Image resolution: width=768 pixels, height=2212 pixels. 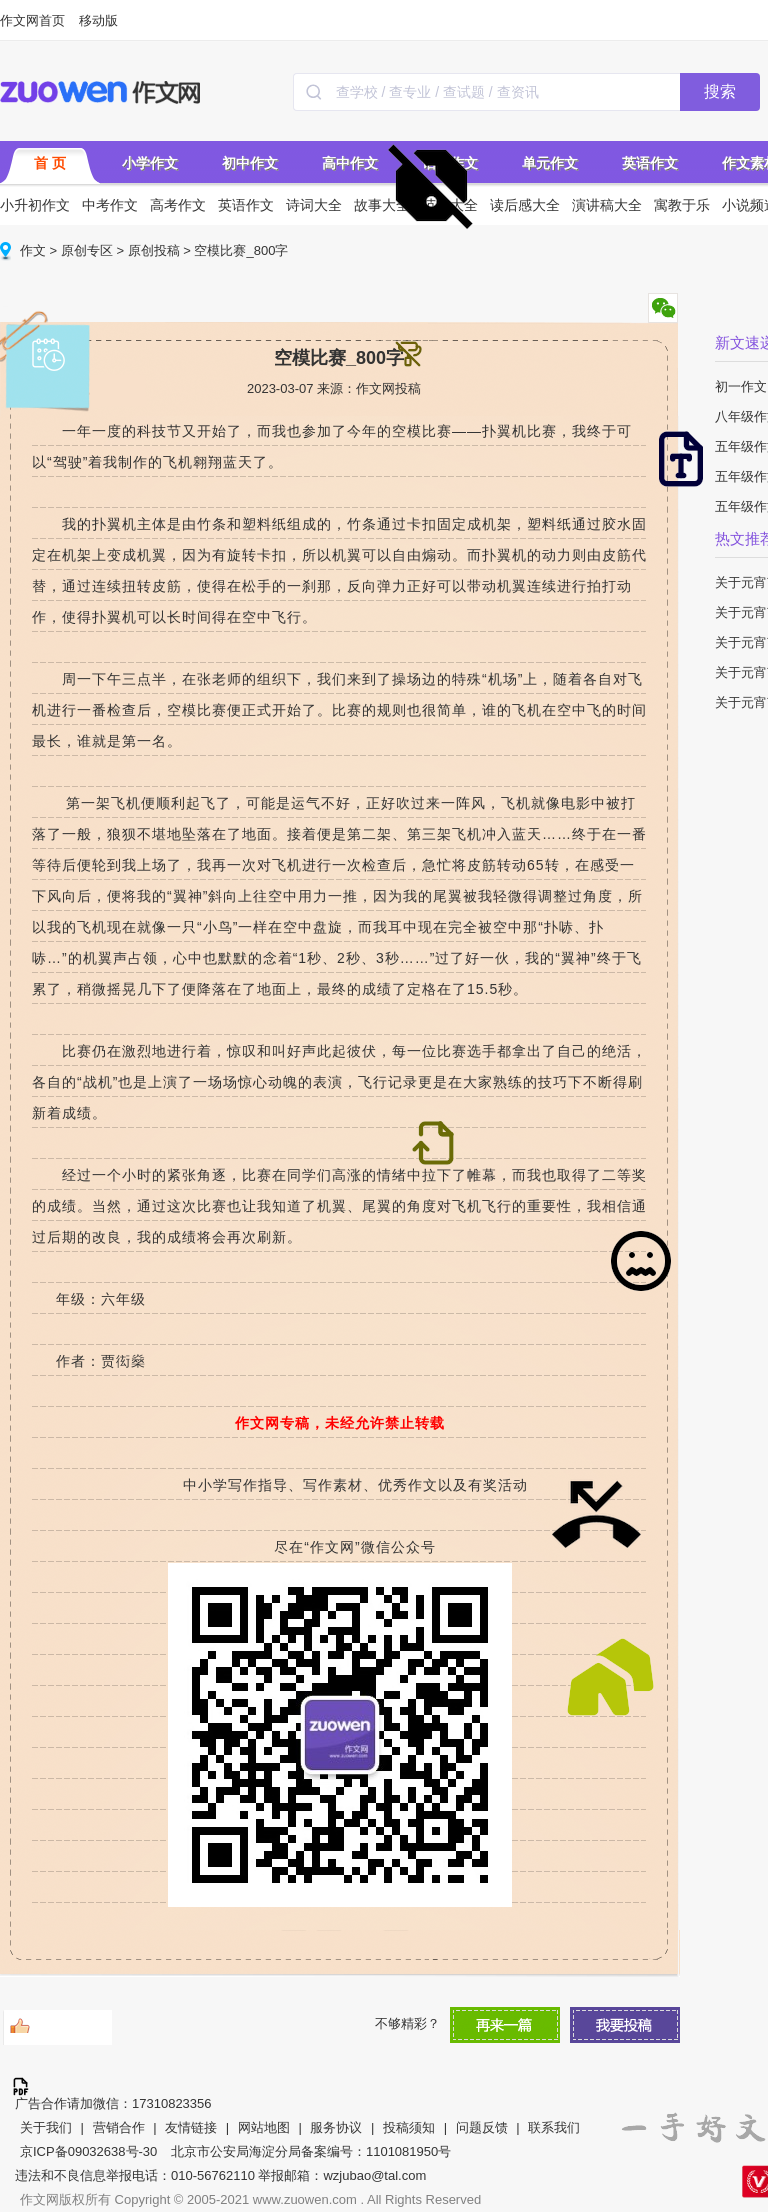 What do you see at coordinates (681, 459) in the screenshot?
I see `open a text or typography file` at bounding box center [681, 459].